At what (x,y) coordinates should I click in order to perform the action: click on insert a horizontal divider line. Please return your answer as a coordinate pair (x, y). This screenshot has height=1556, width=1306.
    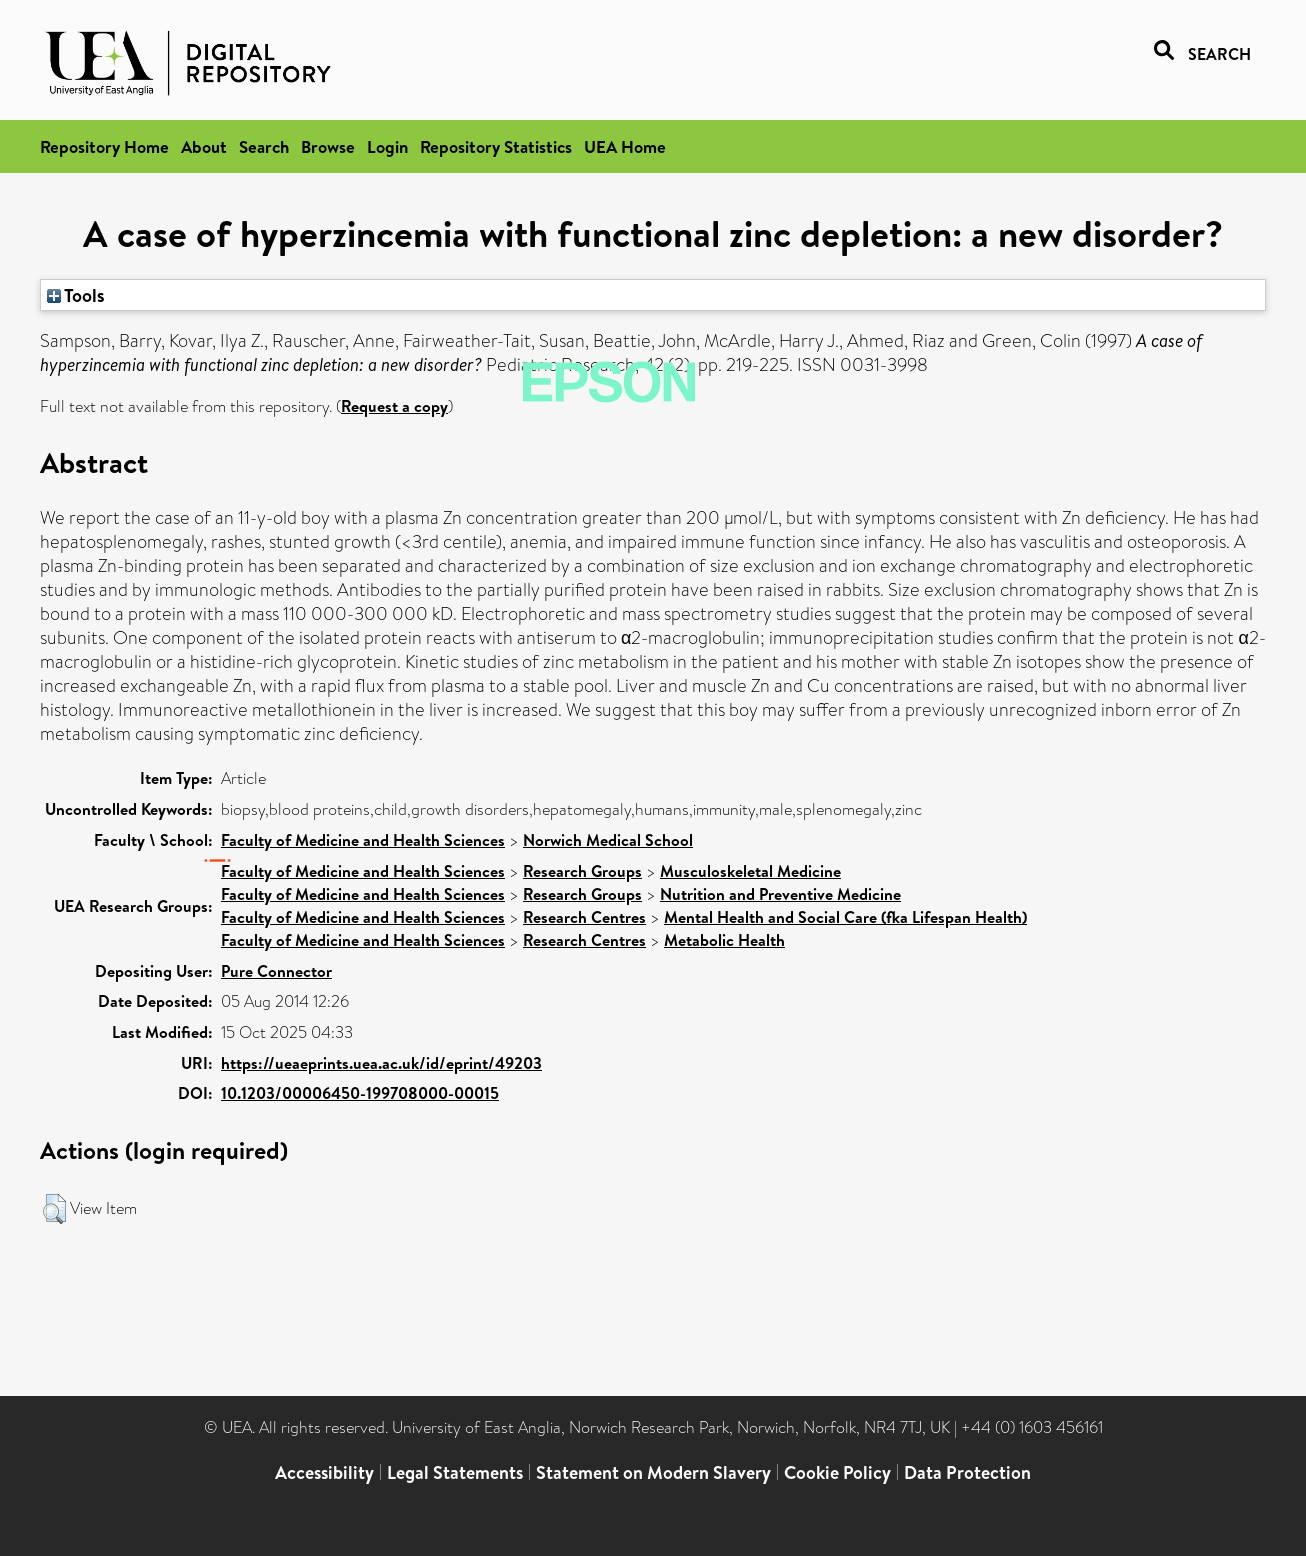
    Looking at the image, I should click on (217, 860).